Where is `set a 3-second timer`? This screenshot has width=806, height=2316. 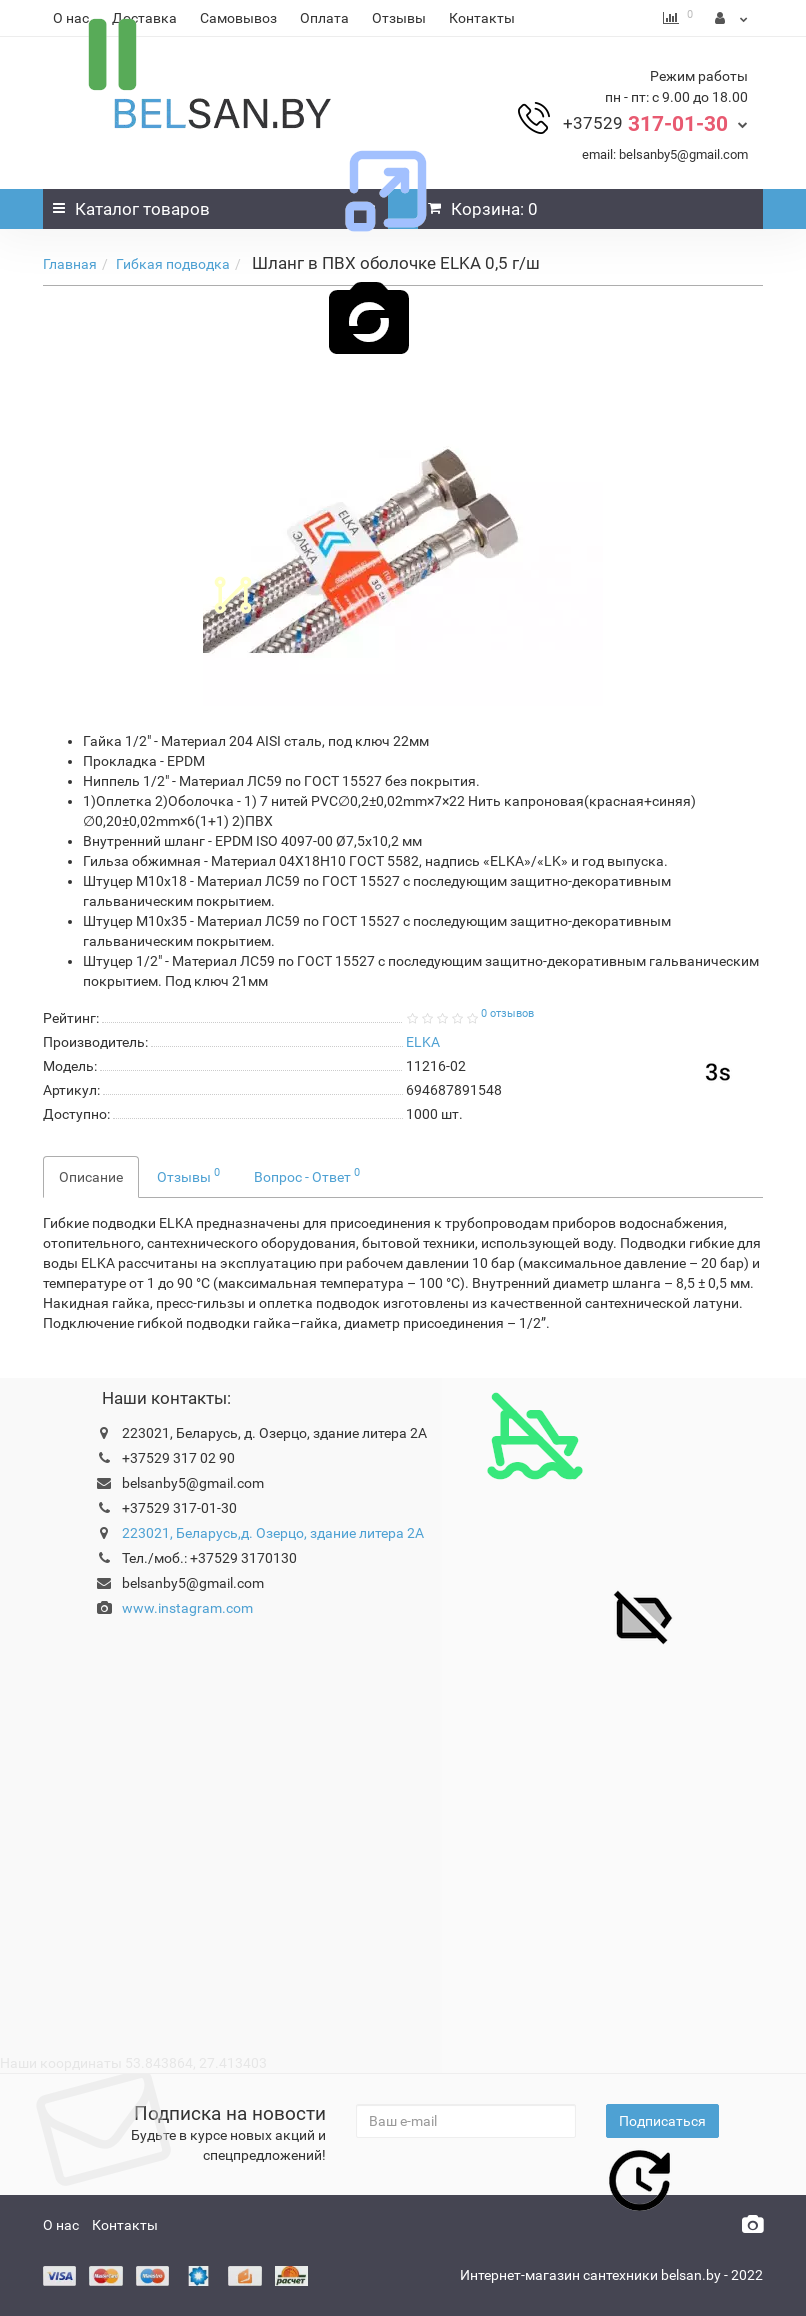
set a 3-second timer is located at coordinates (717, 1072).